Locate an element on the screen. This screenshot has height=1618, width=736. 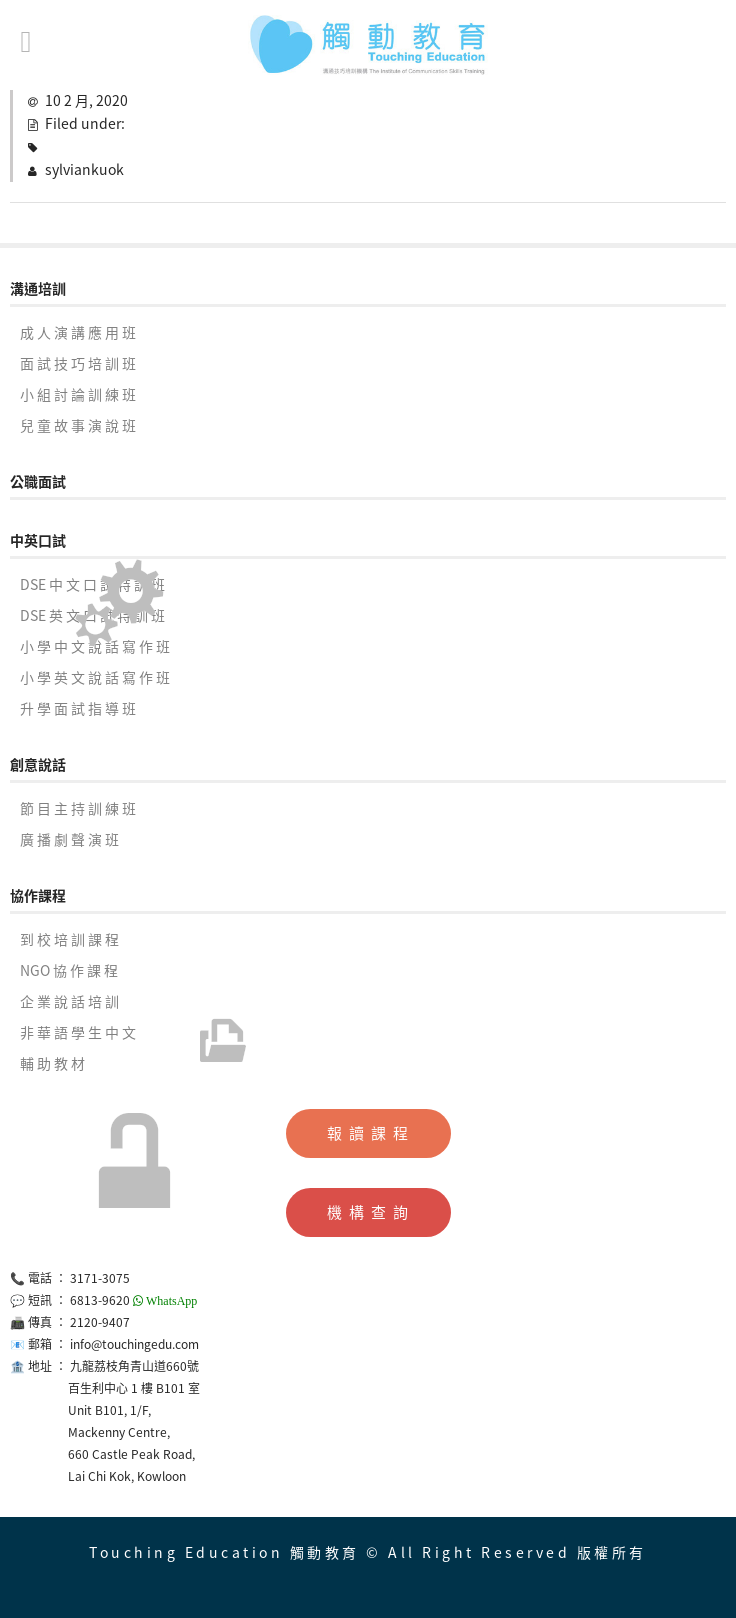
open a document from files is located at coordinates (223, 1039).